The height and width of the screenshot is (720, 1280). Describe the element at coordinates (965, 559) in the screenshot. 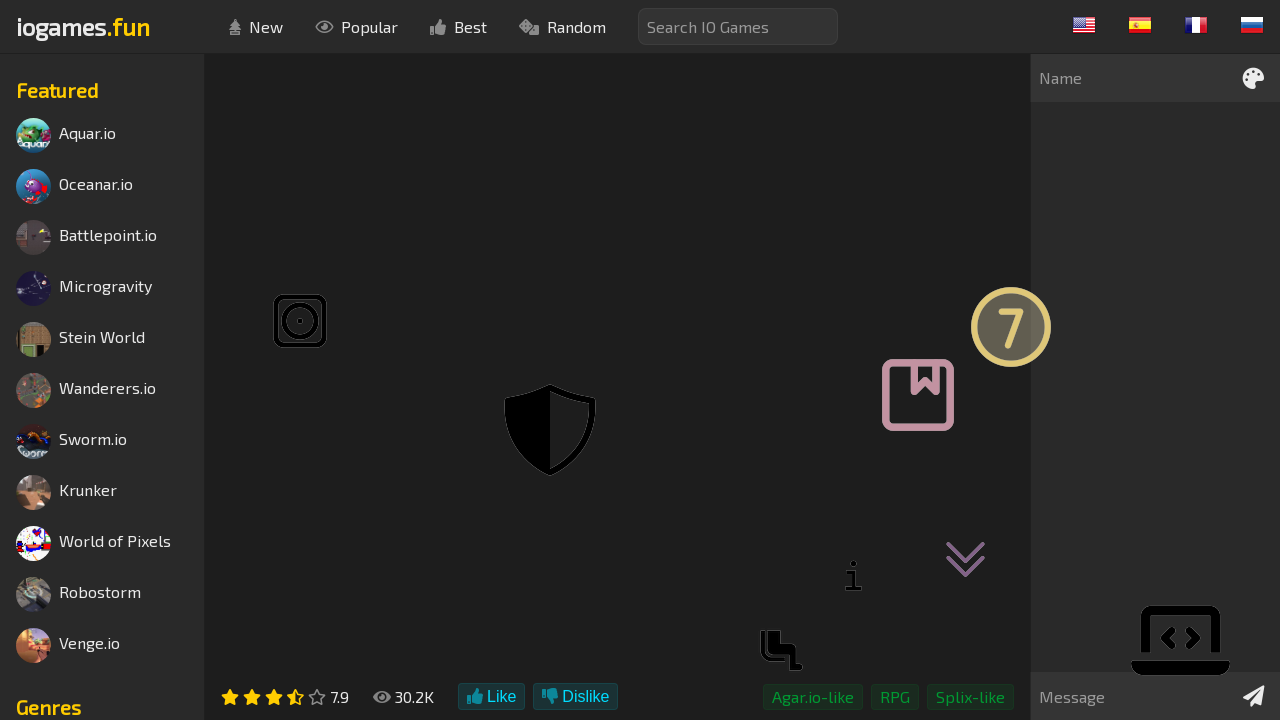

I see `expand to show more content below` at that location.